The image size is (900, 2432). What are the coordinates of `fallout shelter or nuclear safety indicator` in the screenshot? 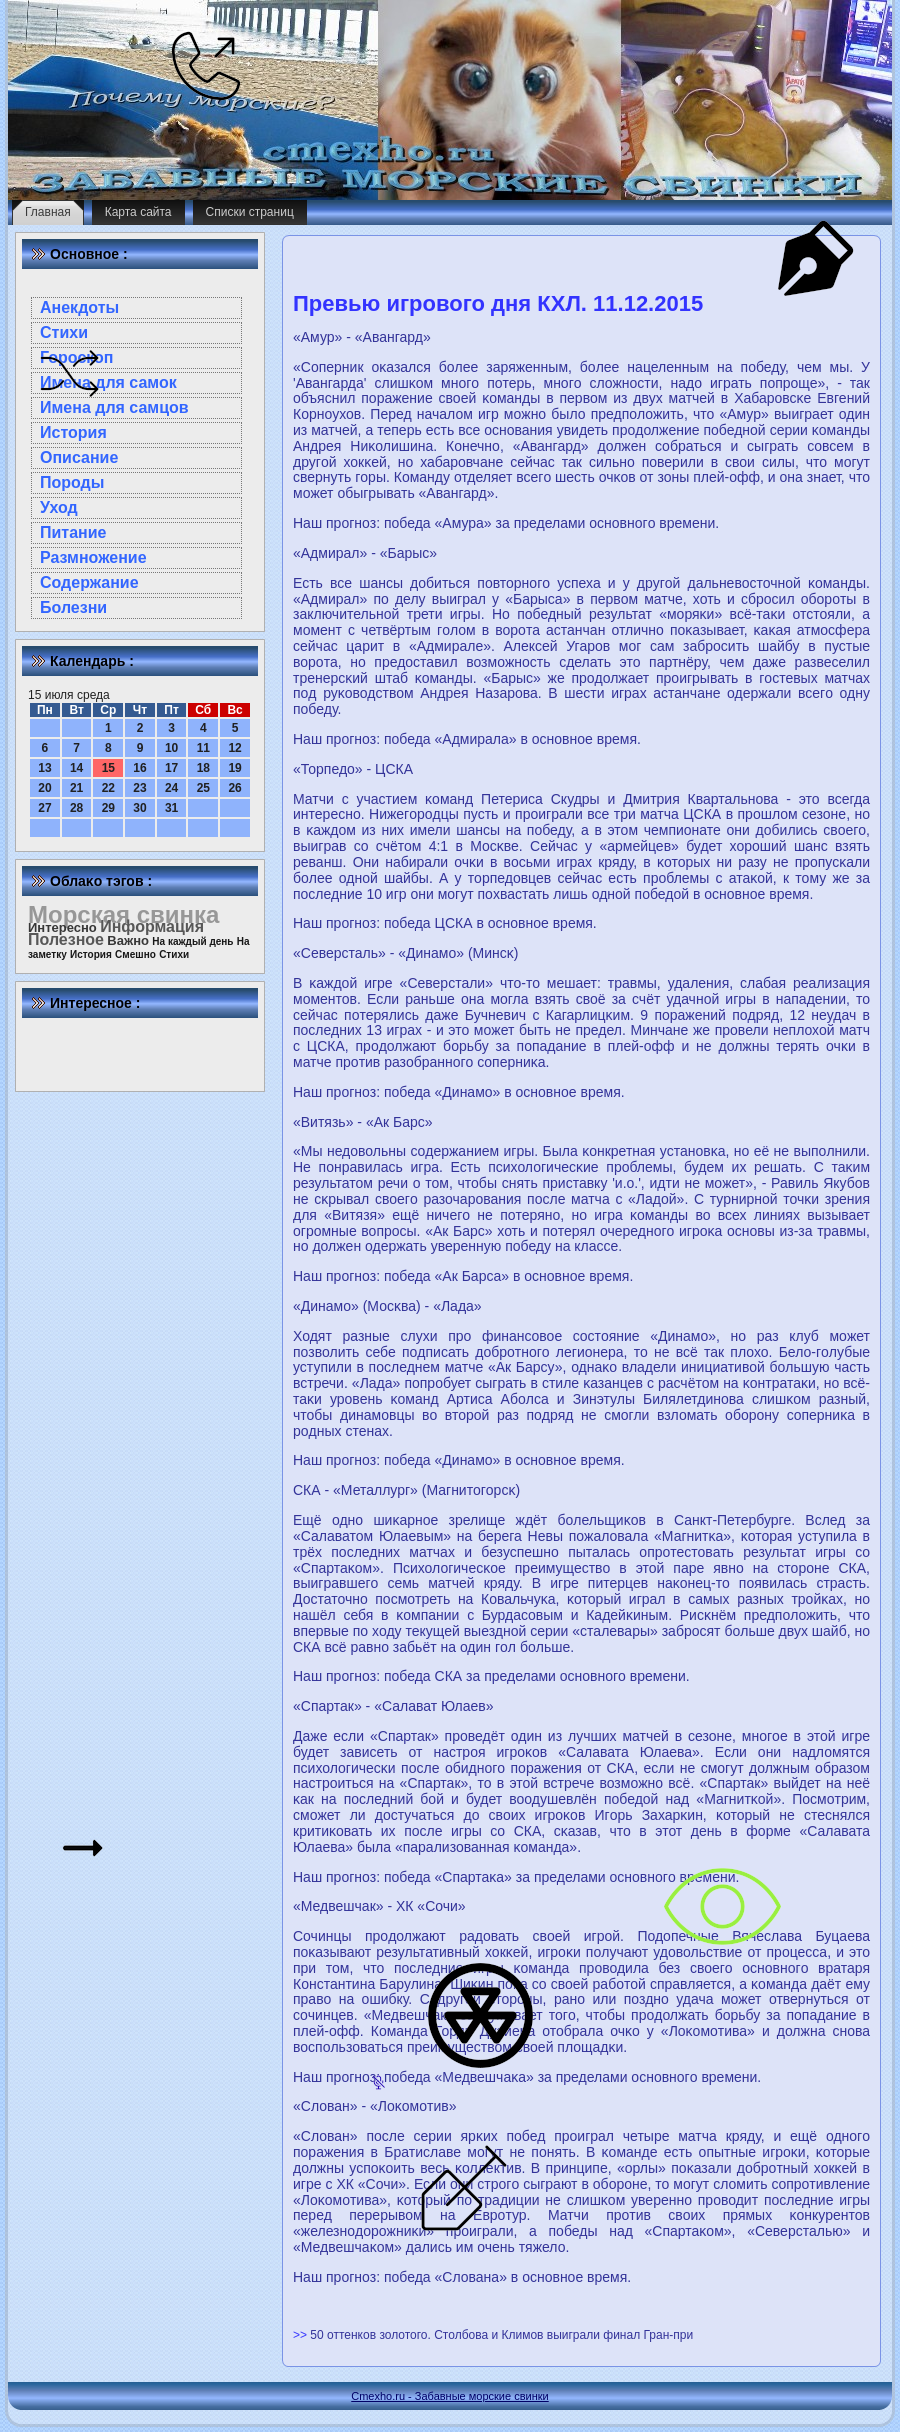 It's located at (480, 2015).